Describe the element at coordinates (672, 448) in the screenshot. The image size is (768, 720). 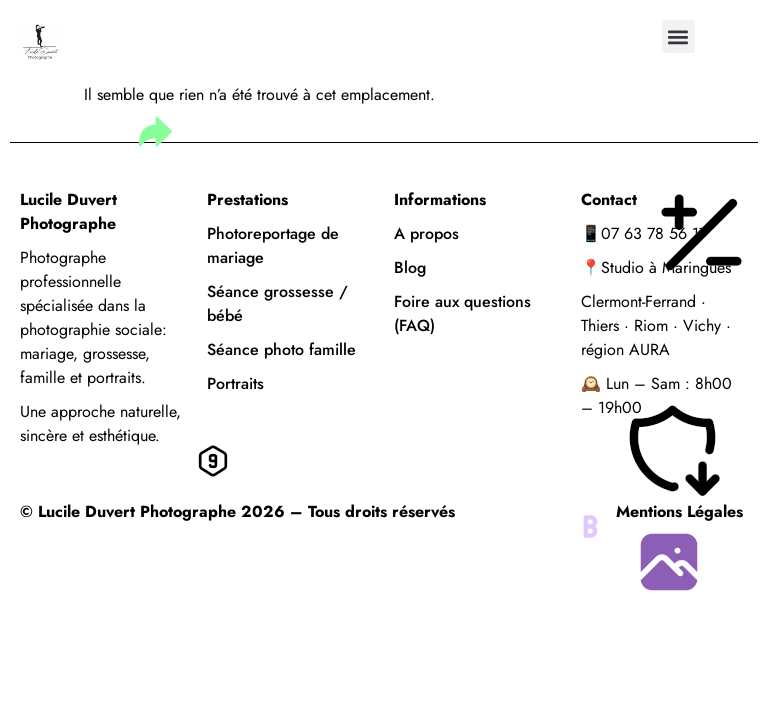
I see `security level decreased` at that location.